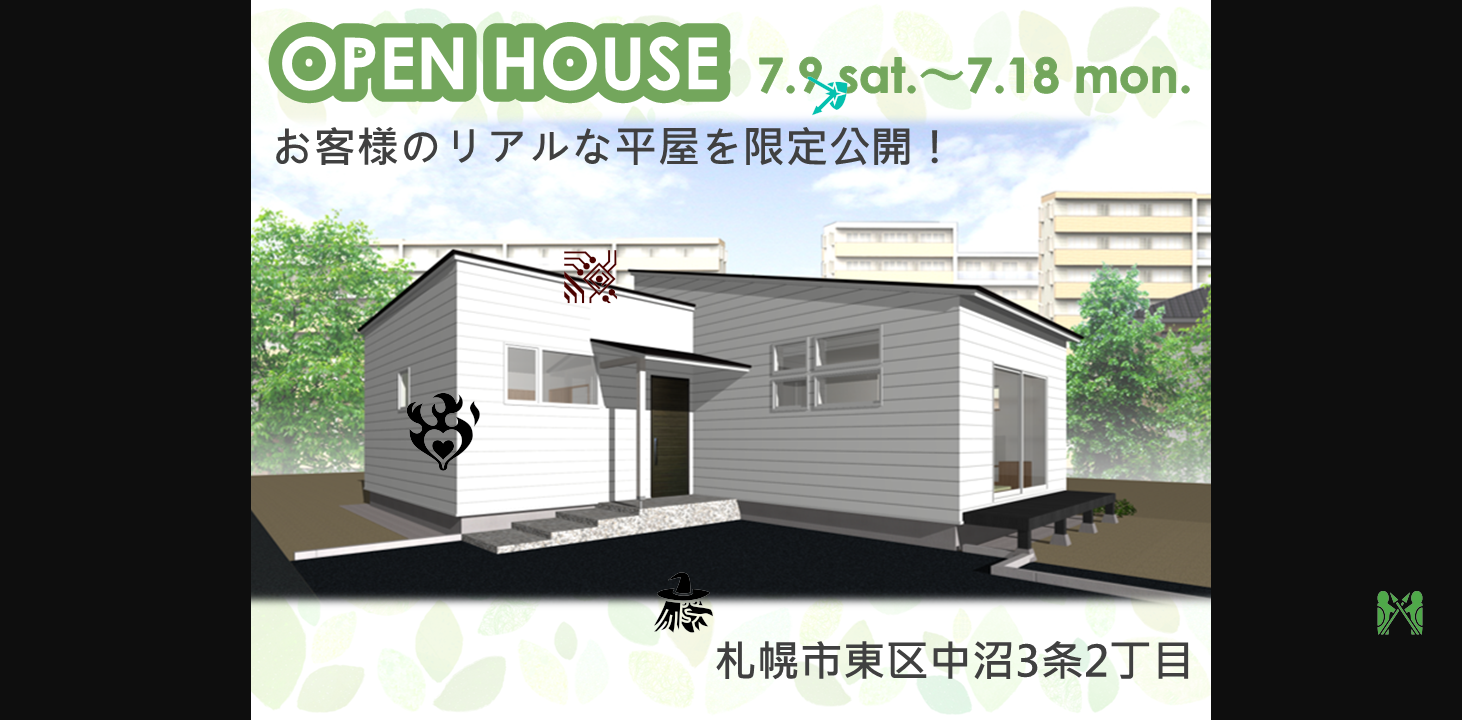 The width and height of the screenshot is (1462, 720). I want to click on access halloween or spooky themed content, so click(683, 602).